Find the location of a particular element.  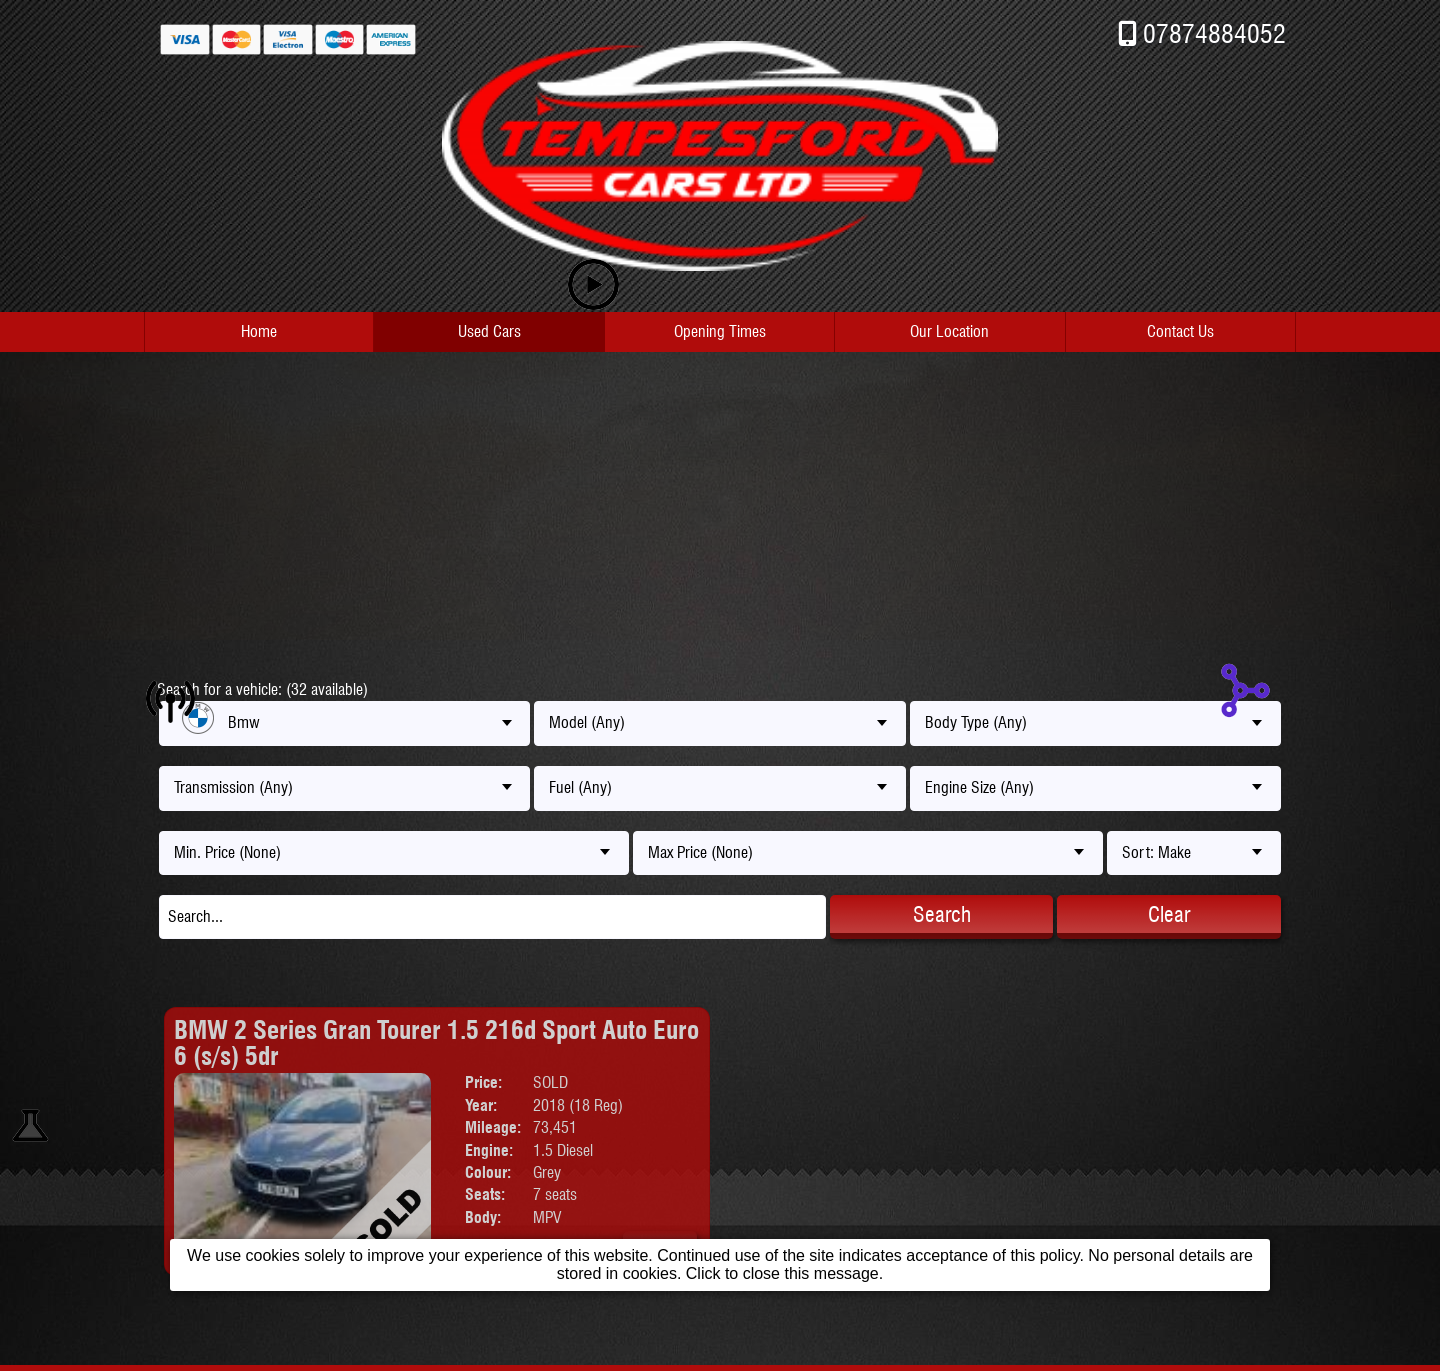

access science or laboratory features is located at coordinates (30, 1125).